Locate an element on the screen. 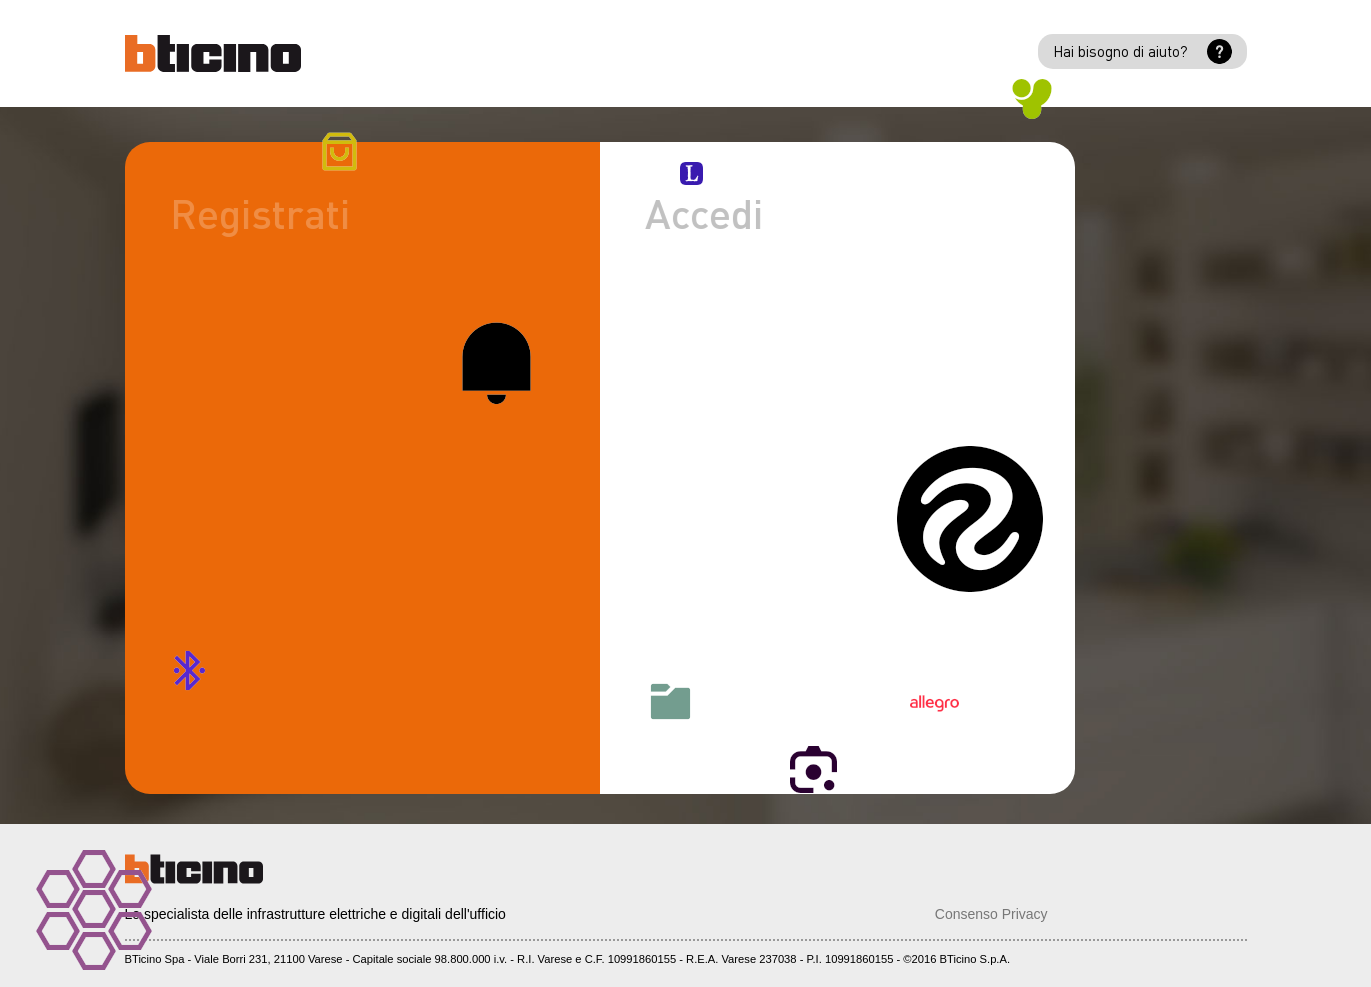  view notifications is located at coordinates (496, 360).